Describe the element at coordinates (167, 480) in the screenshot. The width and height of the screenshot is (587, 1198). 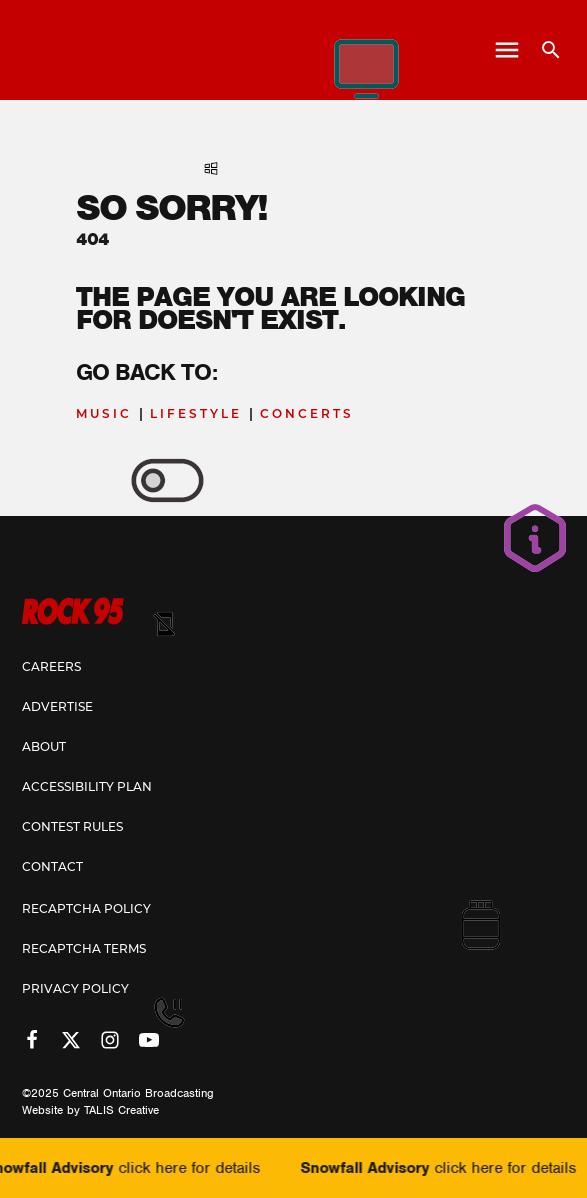
I see `toggle switch in off position` at that location.